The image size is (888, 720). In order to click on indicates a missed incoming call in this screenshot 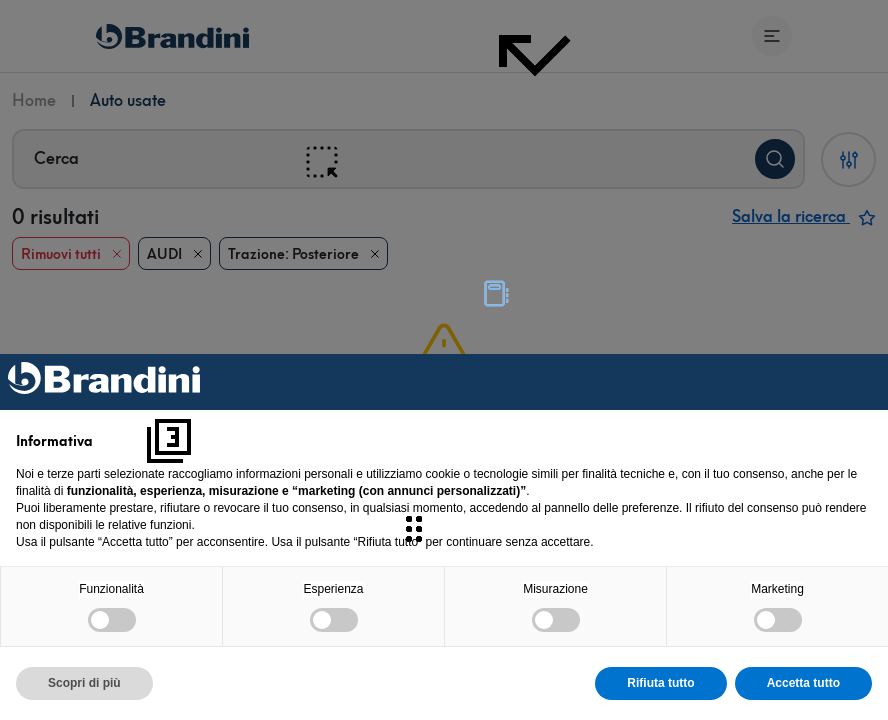, I will do `click(535, 55)`.